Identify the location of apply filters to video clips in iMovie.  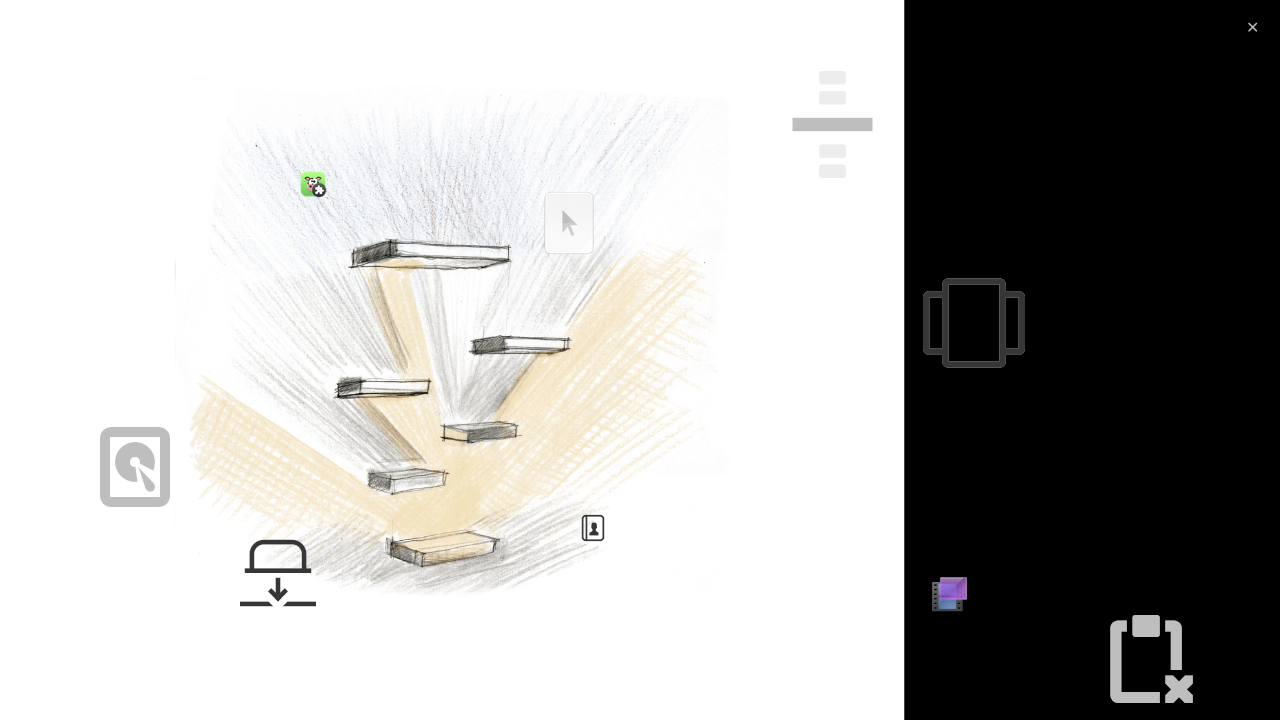
(949, 594).